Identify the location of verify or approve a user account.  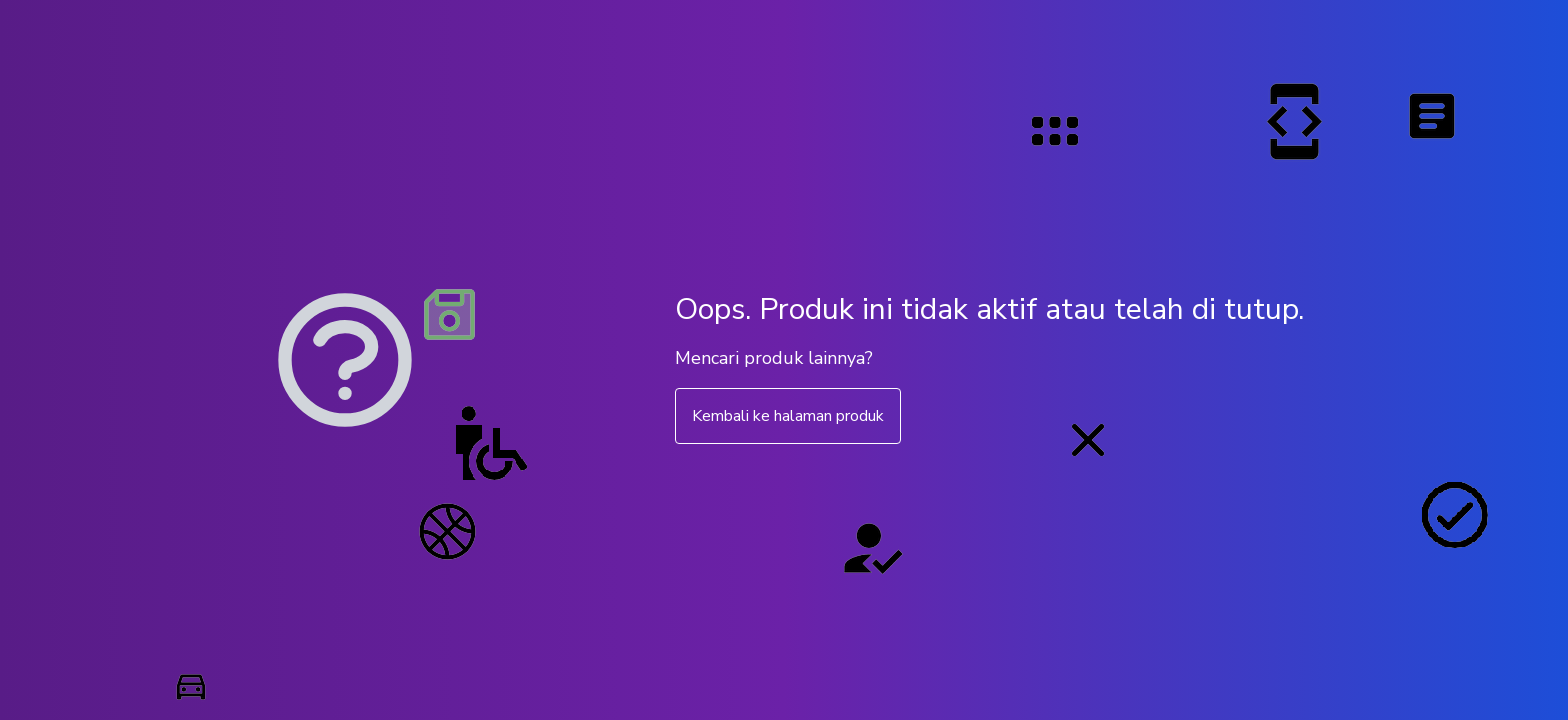
(872, 548).